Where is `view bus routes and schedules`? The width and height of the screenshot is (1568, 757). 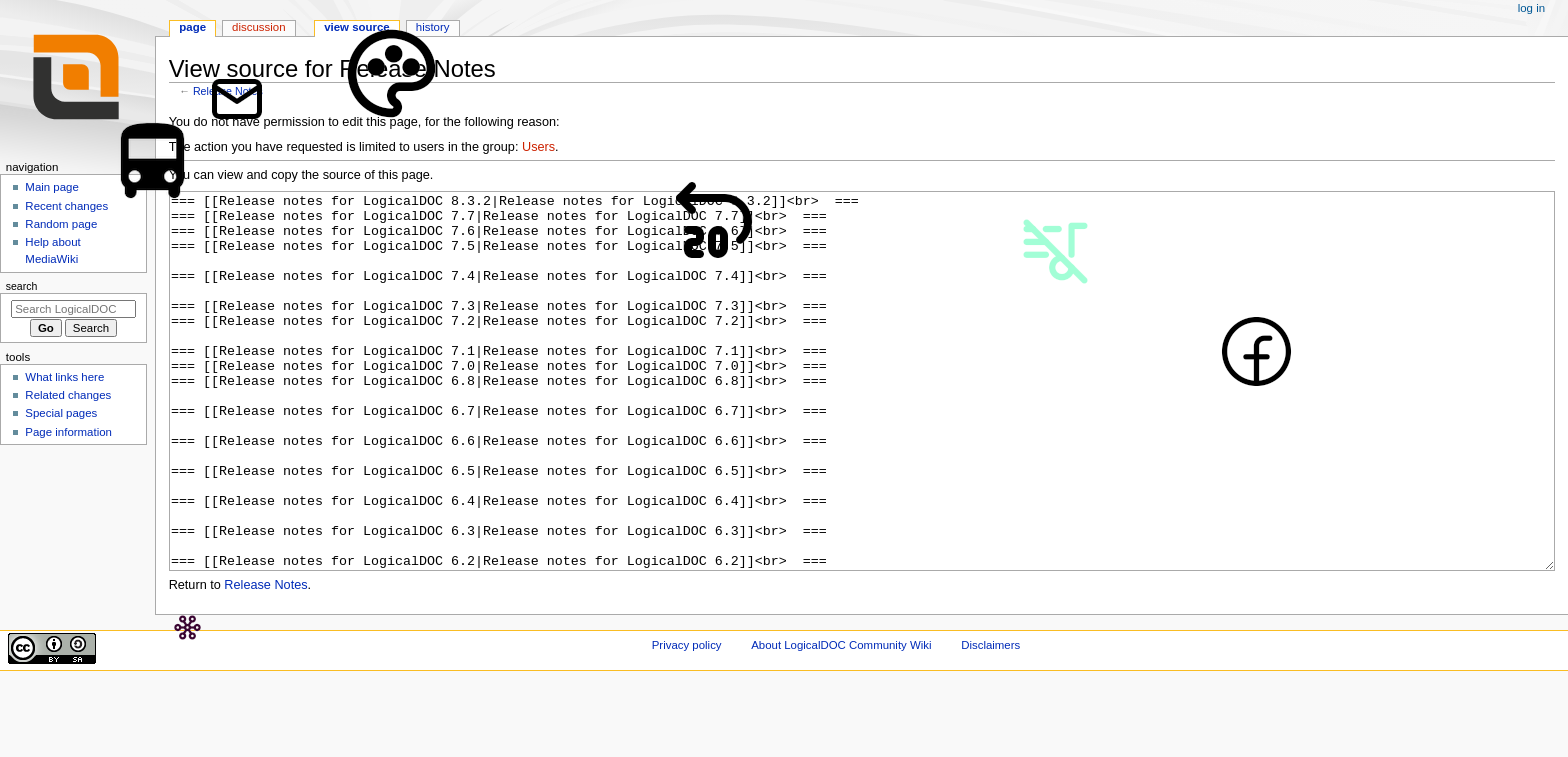
view bus routes and schedules is located at coordinates (152, 162).